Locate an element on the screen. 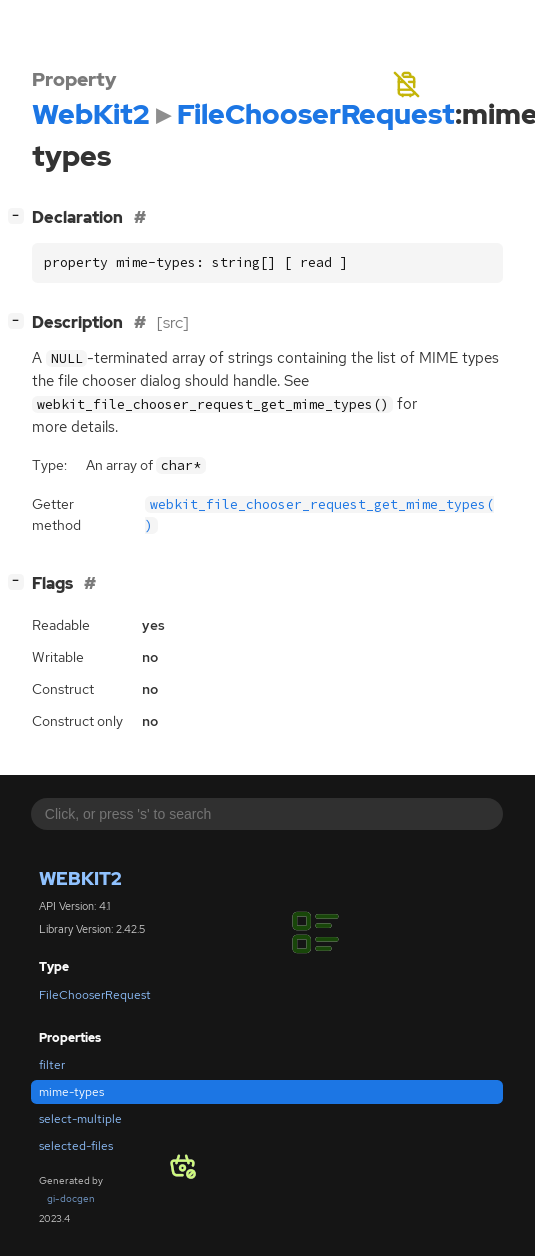 Image resolution: width=535 pixels, height=1256 pixels. view detailed list items is located at coordinates (315, 932).